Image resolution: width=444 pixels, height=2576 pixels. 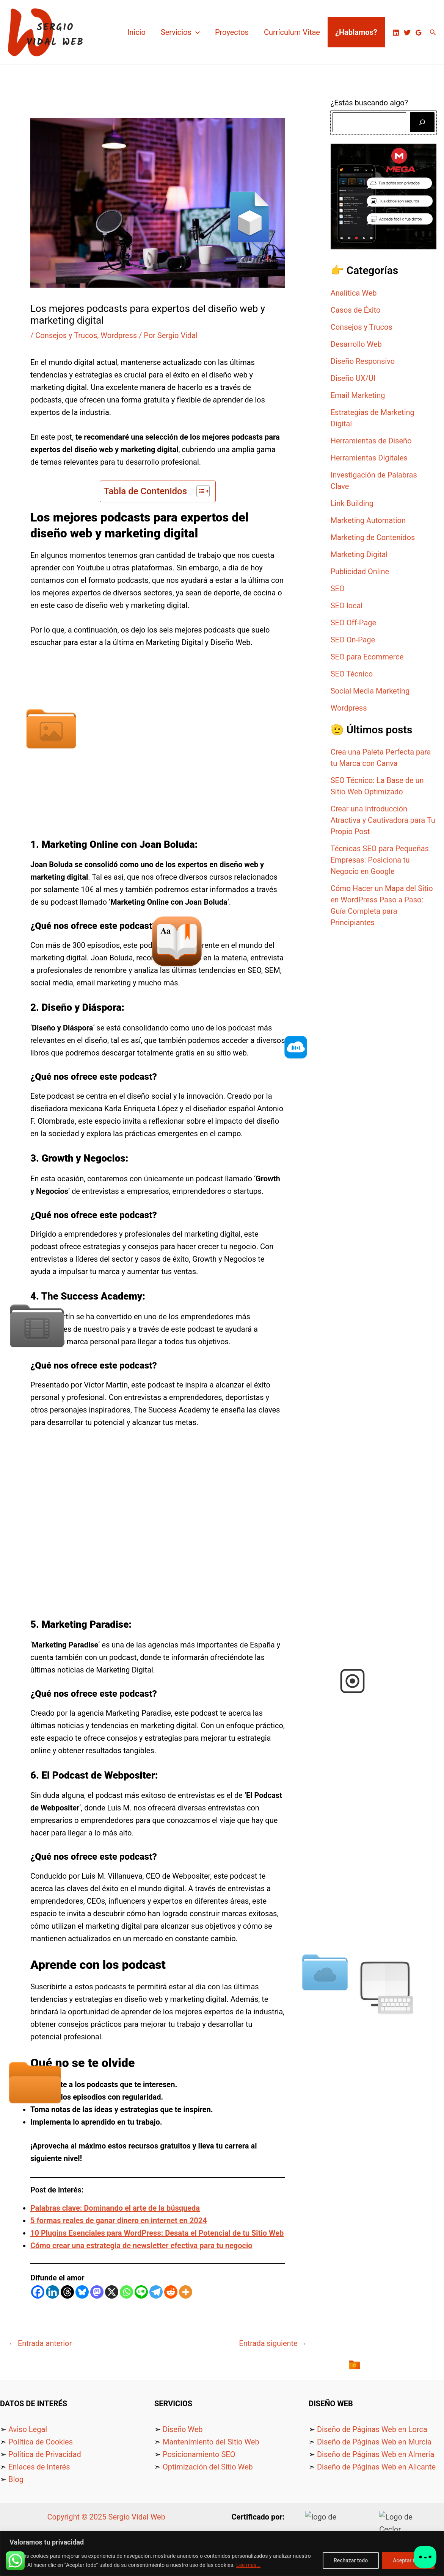 What do you see at coordinates (51, 729) in the screenshot?
I see `open your images folder` at bounding box center [51, 729].